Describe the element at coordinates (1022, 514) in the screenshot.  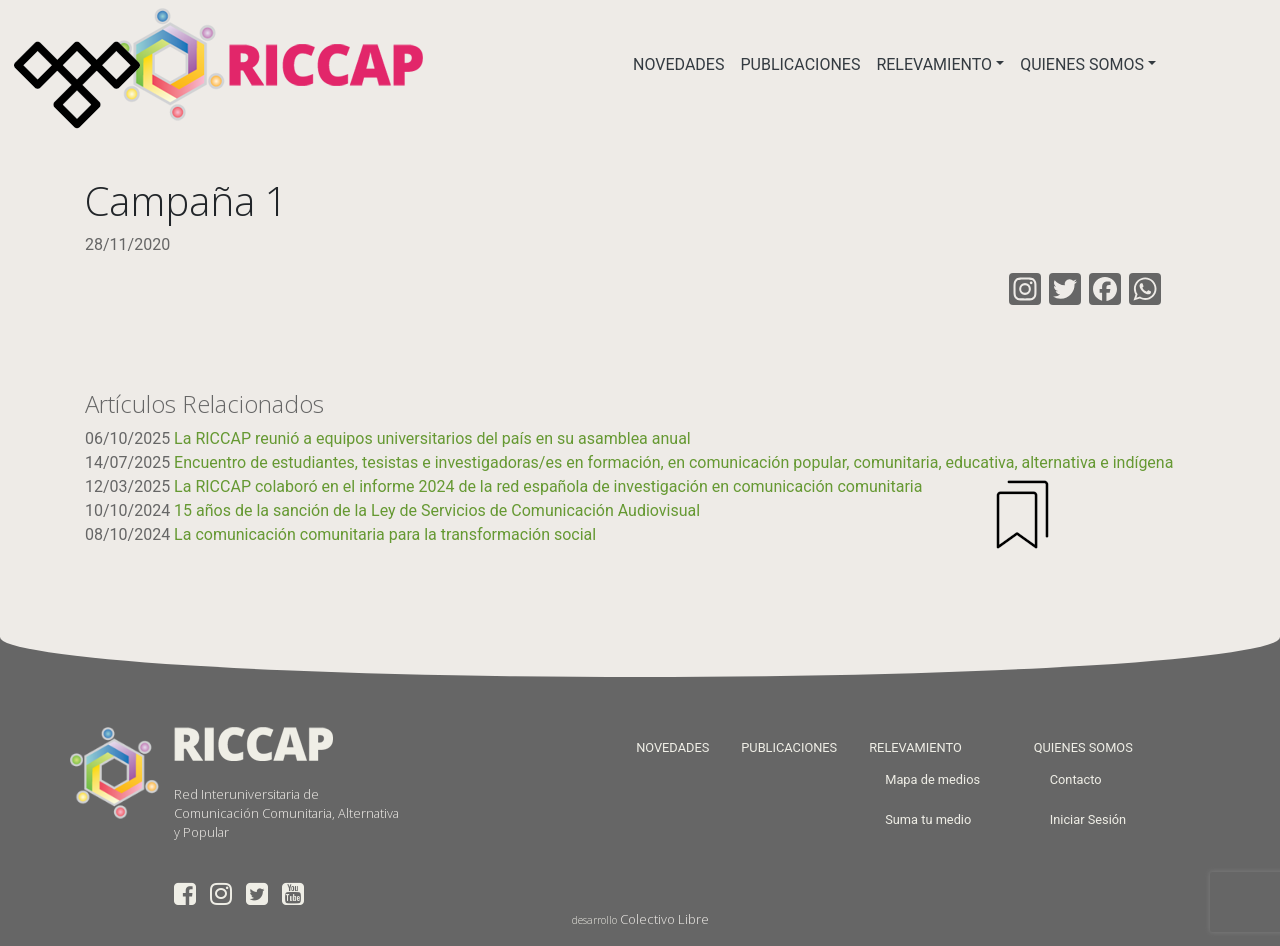
I see `view saved bookmarks` at that location.